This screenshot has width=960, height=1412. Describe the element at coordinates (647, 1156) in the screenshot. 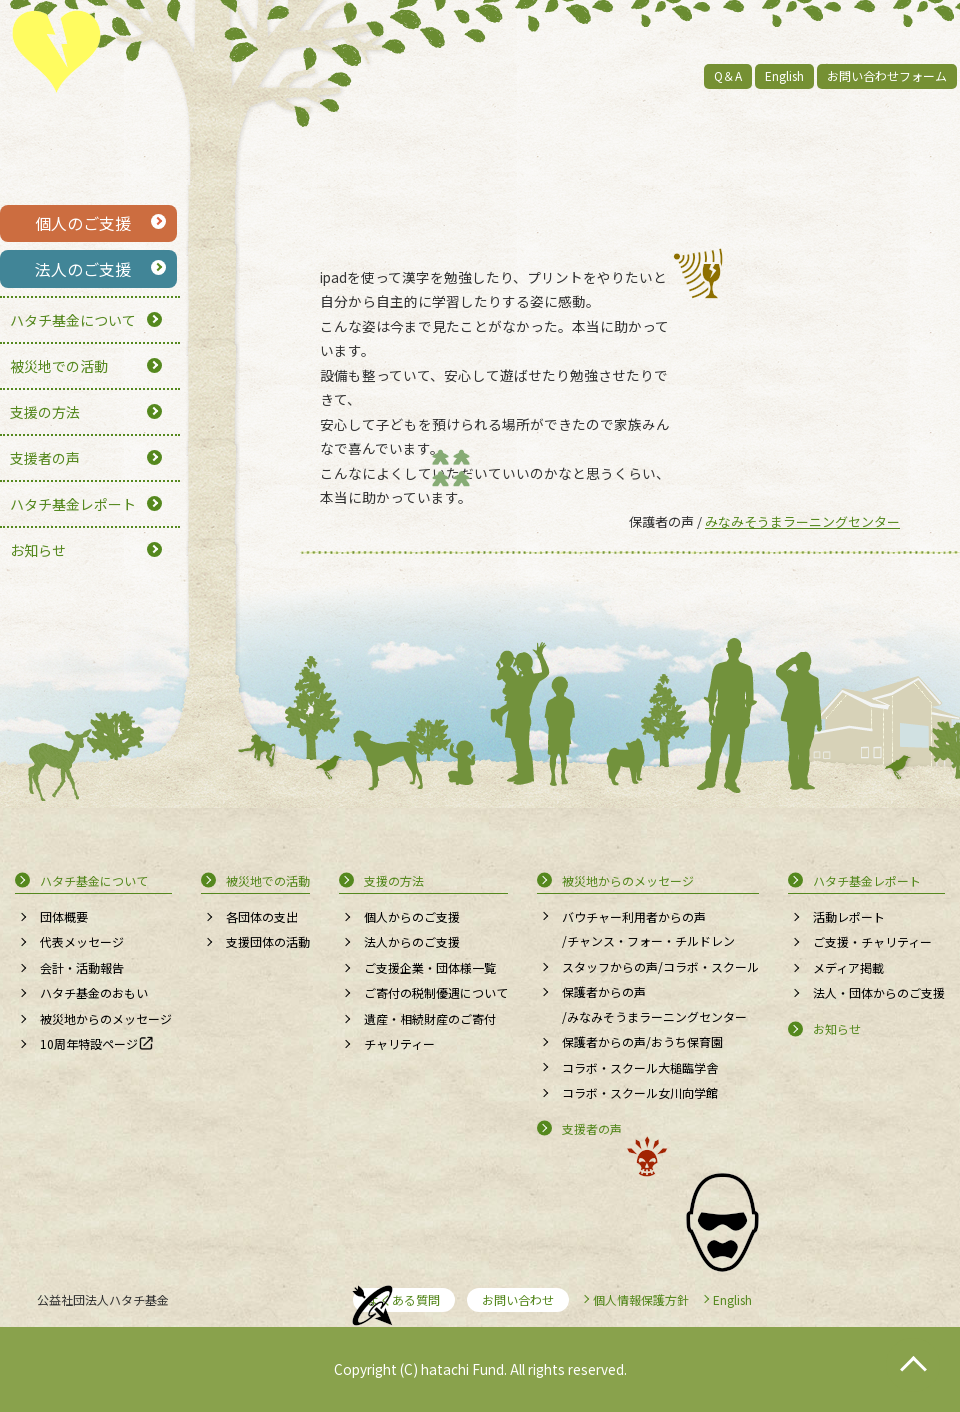

I see `indicates a fun or casual death/game over state` at that location.